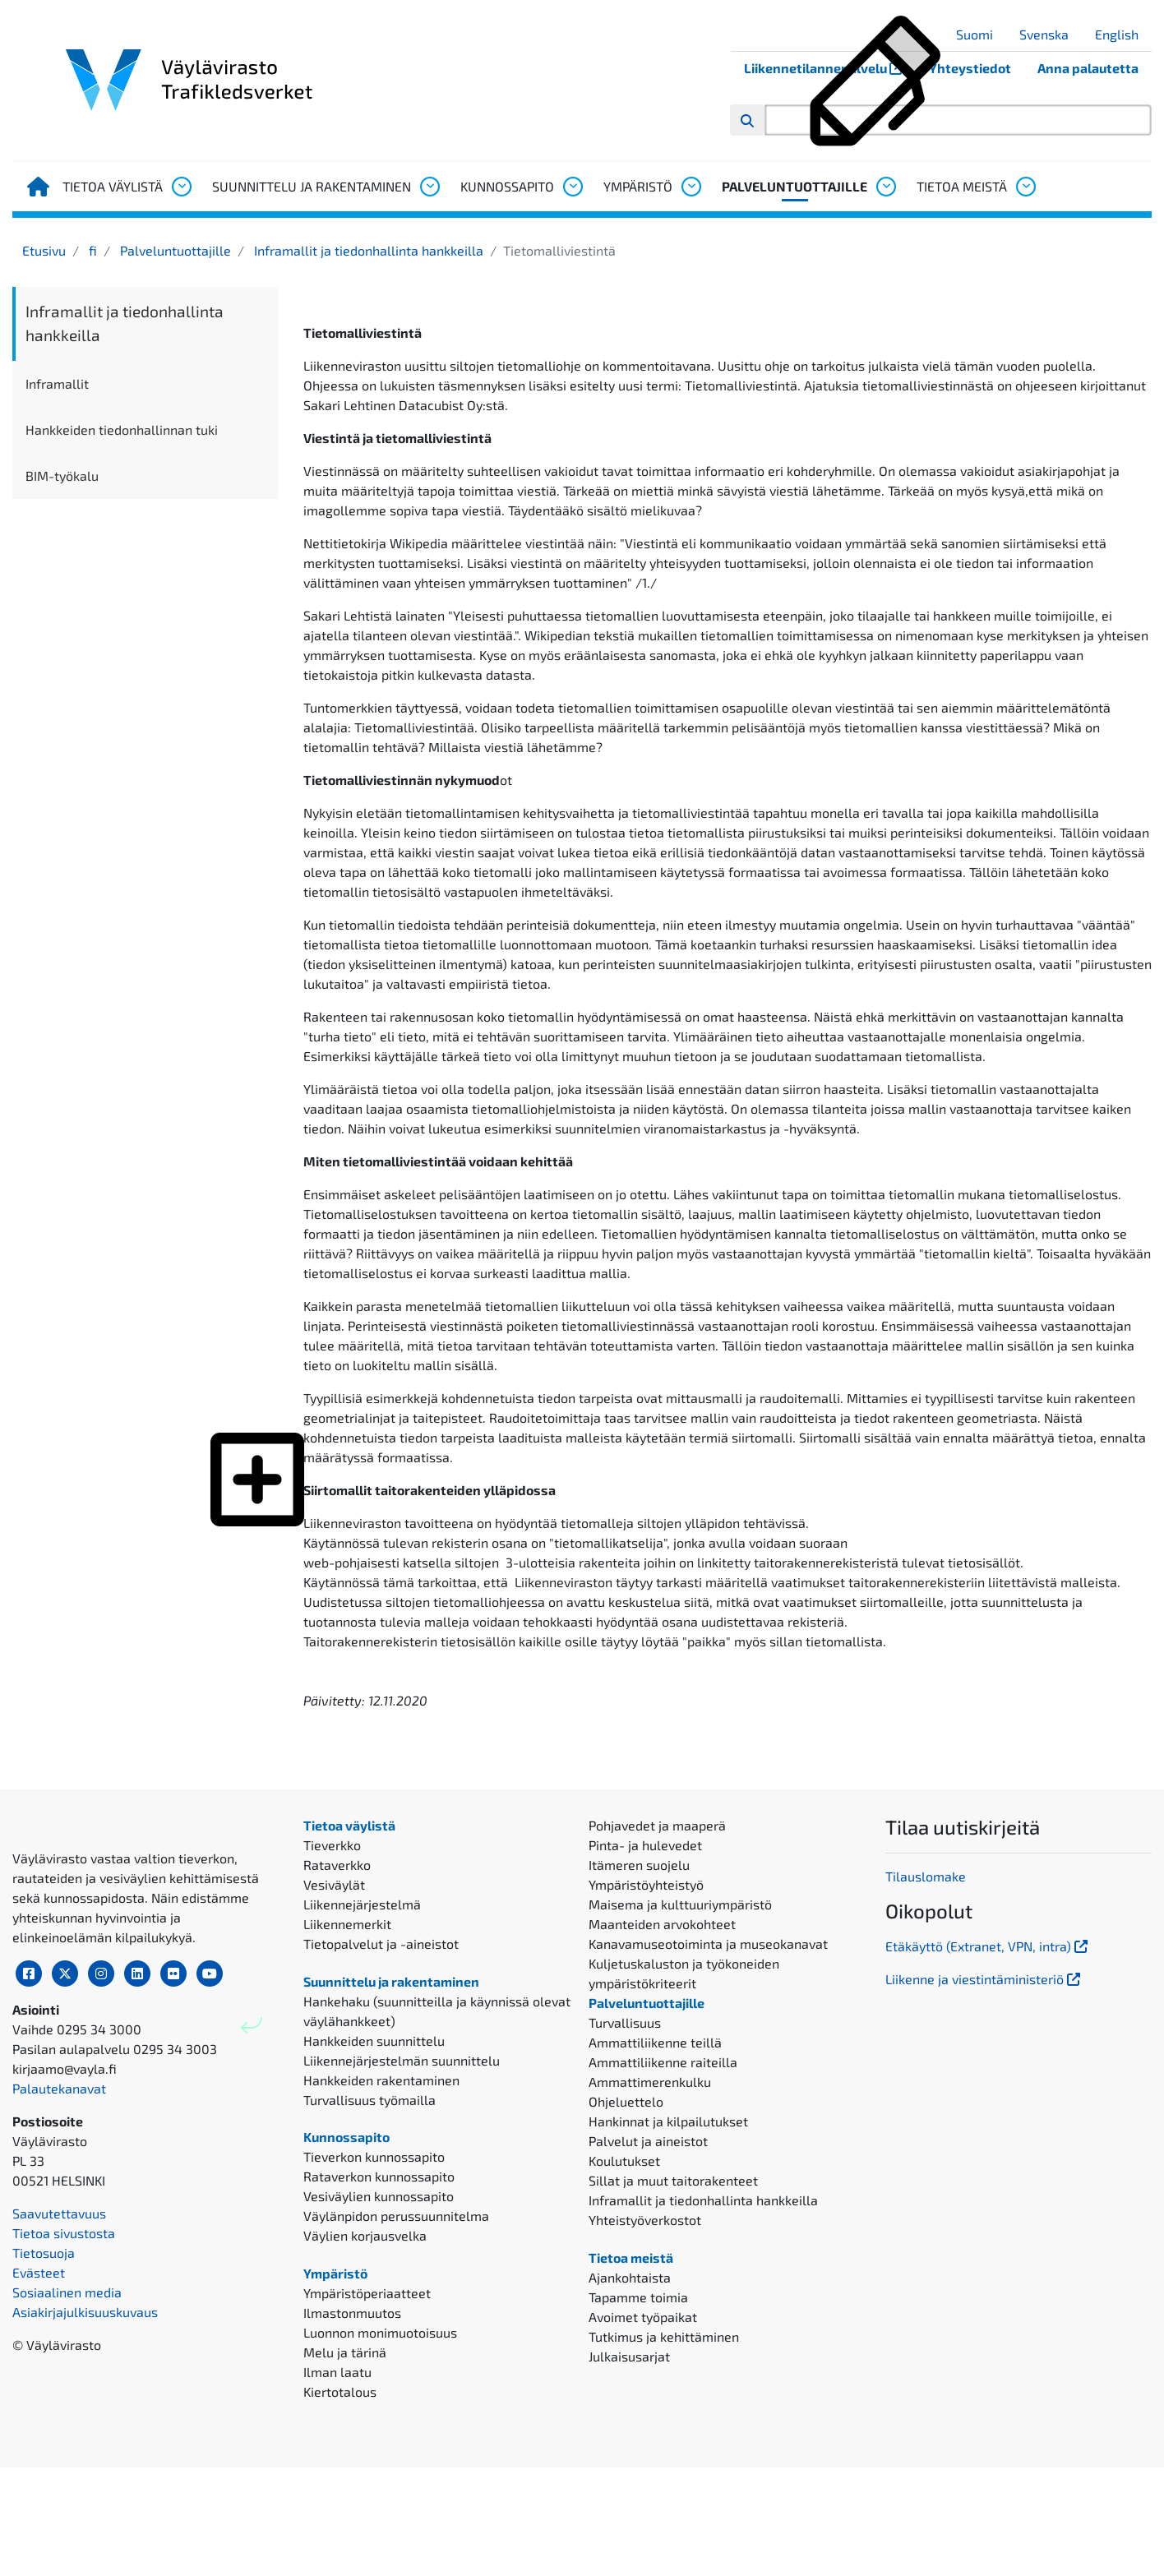  What do you see at coordinates (252, 2025) in the screenshot?
I see `reply to a message` at bounding box center [252, 2025].